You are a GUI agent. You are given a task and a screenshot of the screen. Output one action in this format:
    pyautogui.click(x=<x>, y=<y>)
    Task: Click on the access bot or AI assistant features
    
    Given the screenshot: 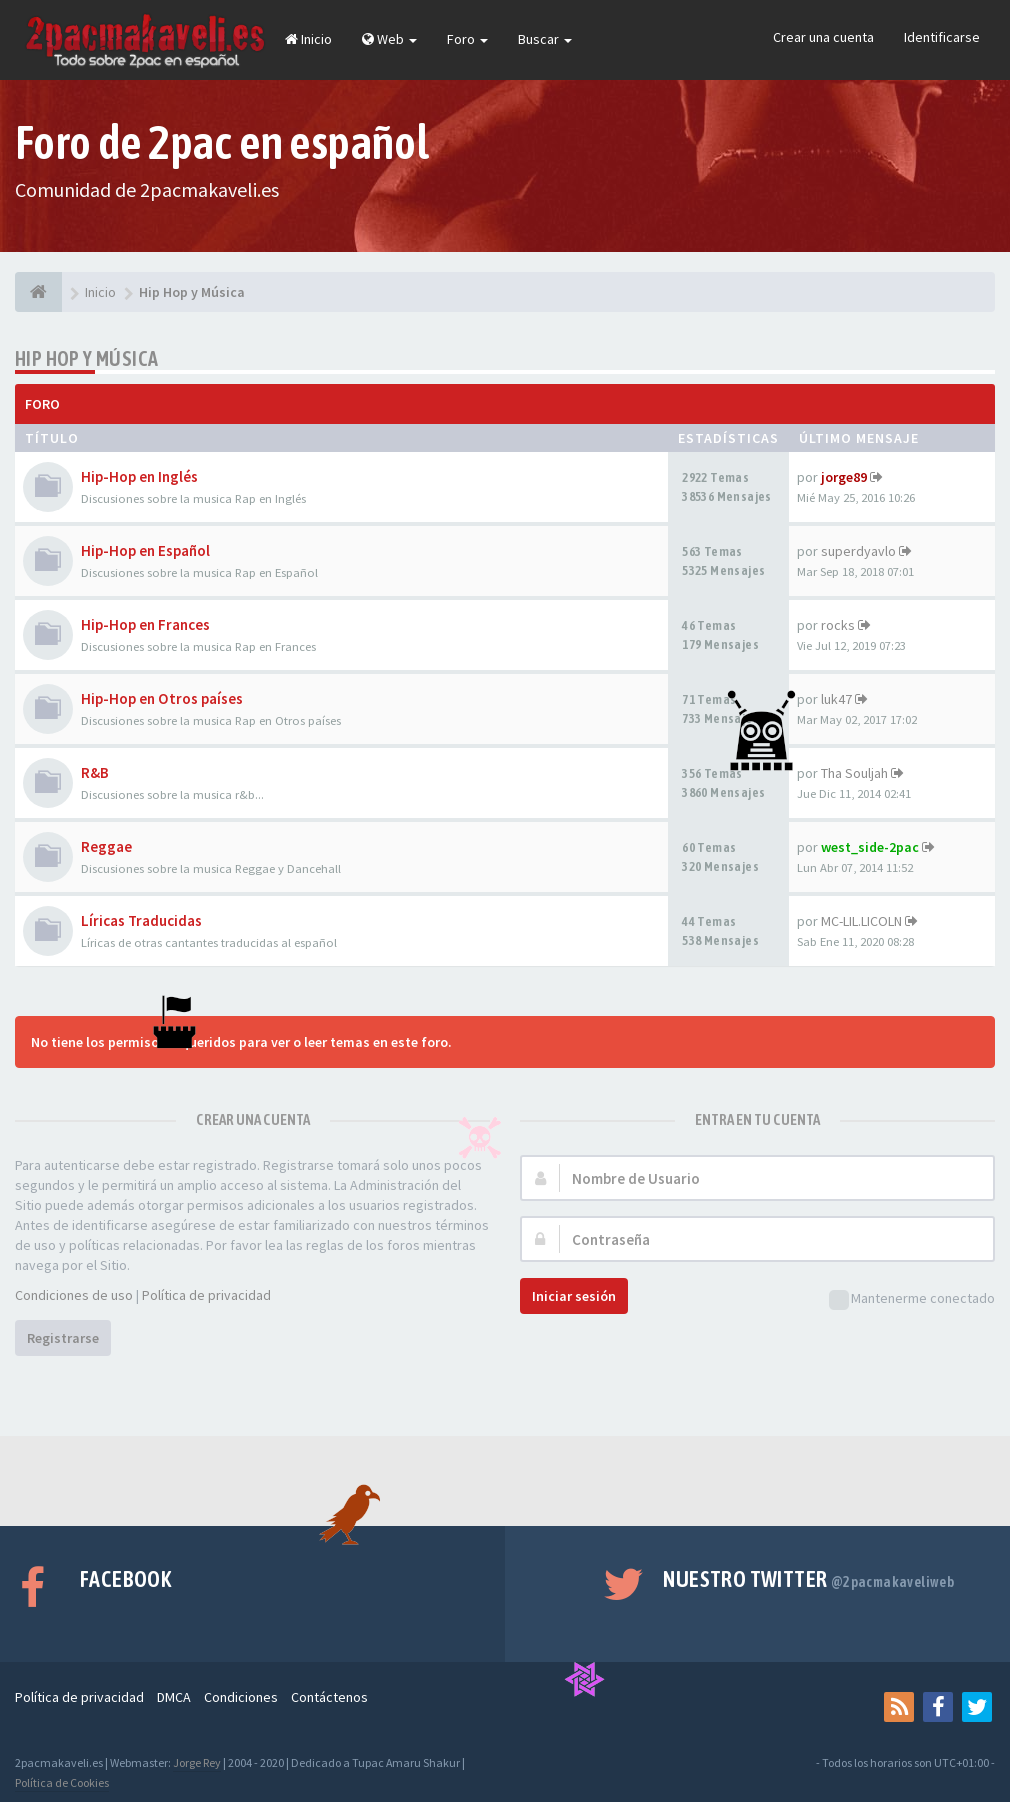 What is the action you would take?
    pyautogui.click(x=761, y=730)
    